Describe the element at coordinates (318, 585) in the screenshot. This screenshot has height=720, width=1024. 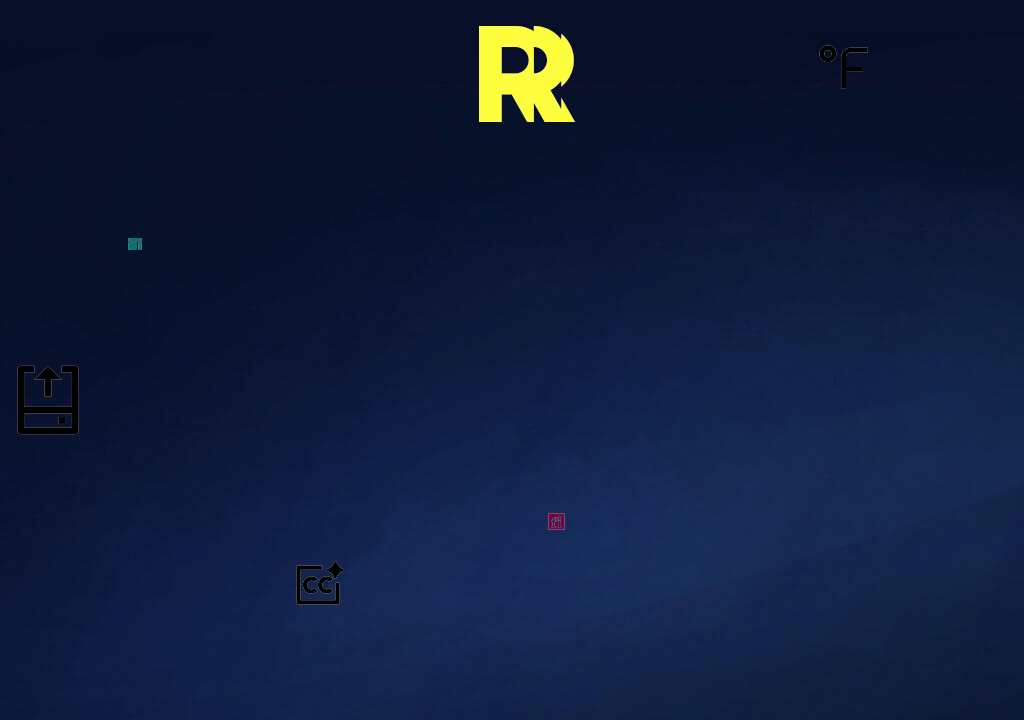
I see `enable AI-powered closed captions` at that location.